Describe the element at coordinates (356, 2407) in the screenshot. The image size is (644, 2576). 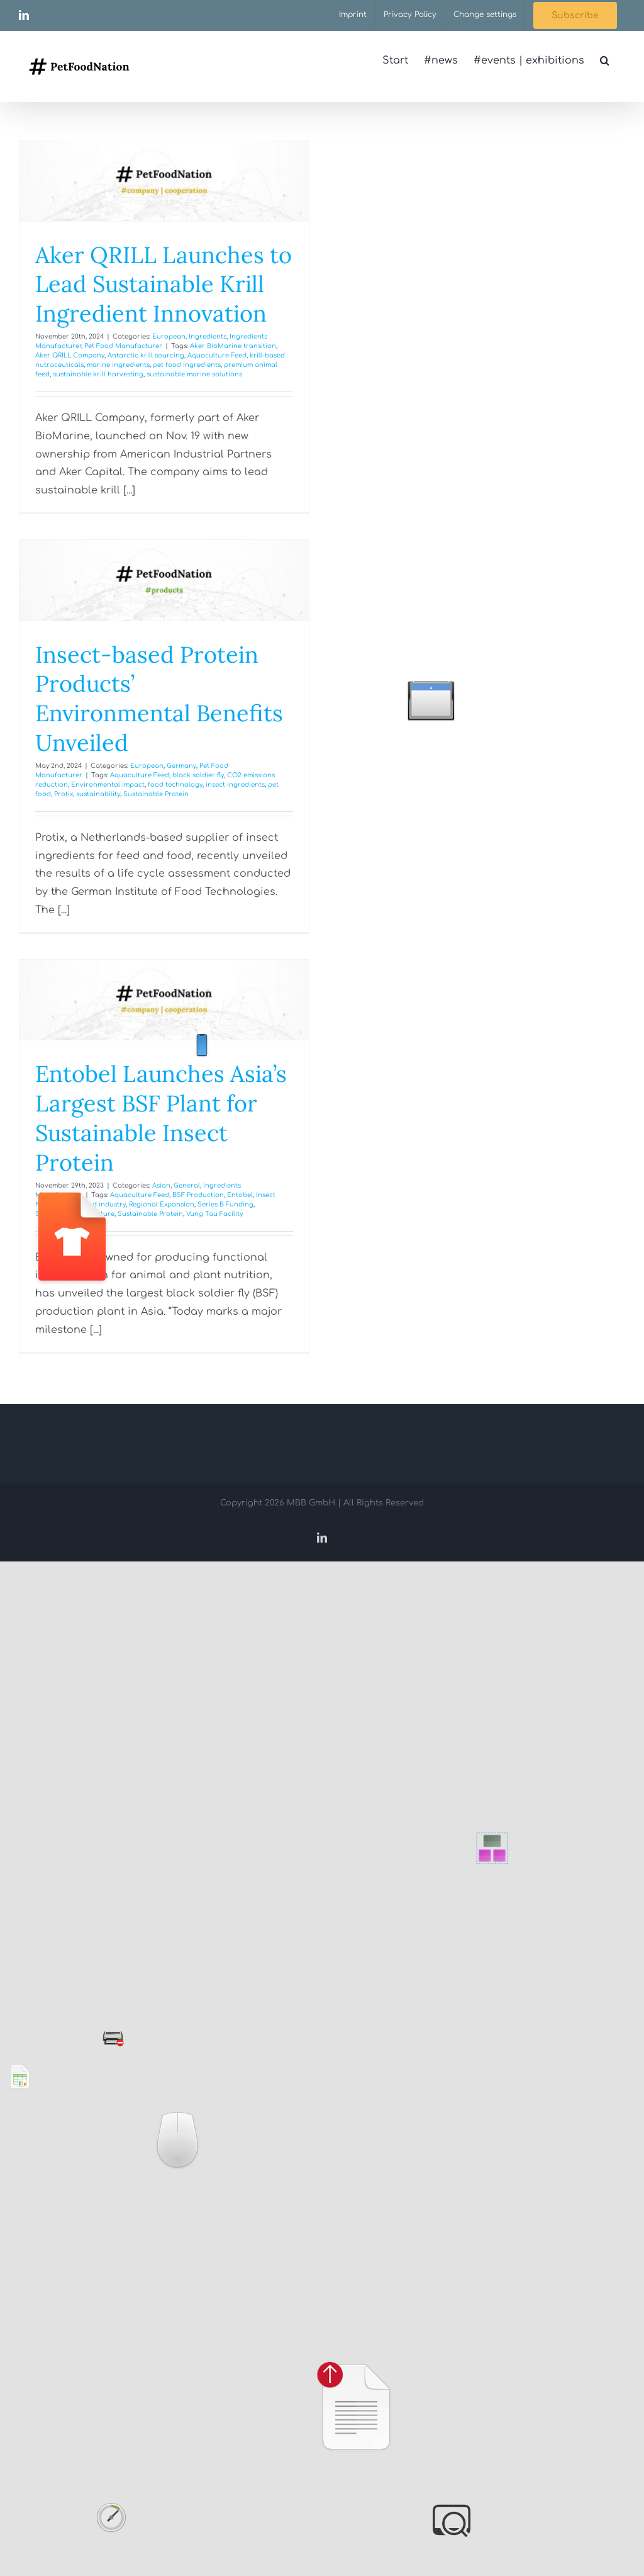
I see `send file via bluetooth` at that location.